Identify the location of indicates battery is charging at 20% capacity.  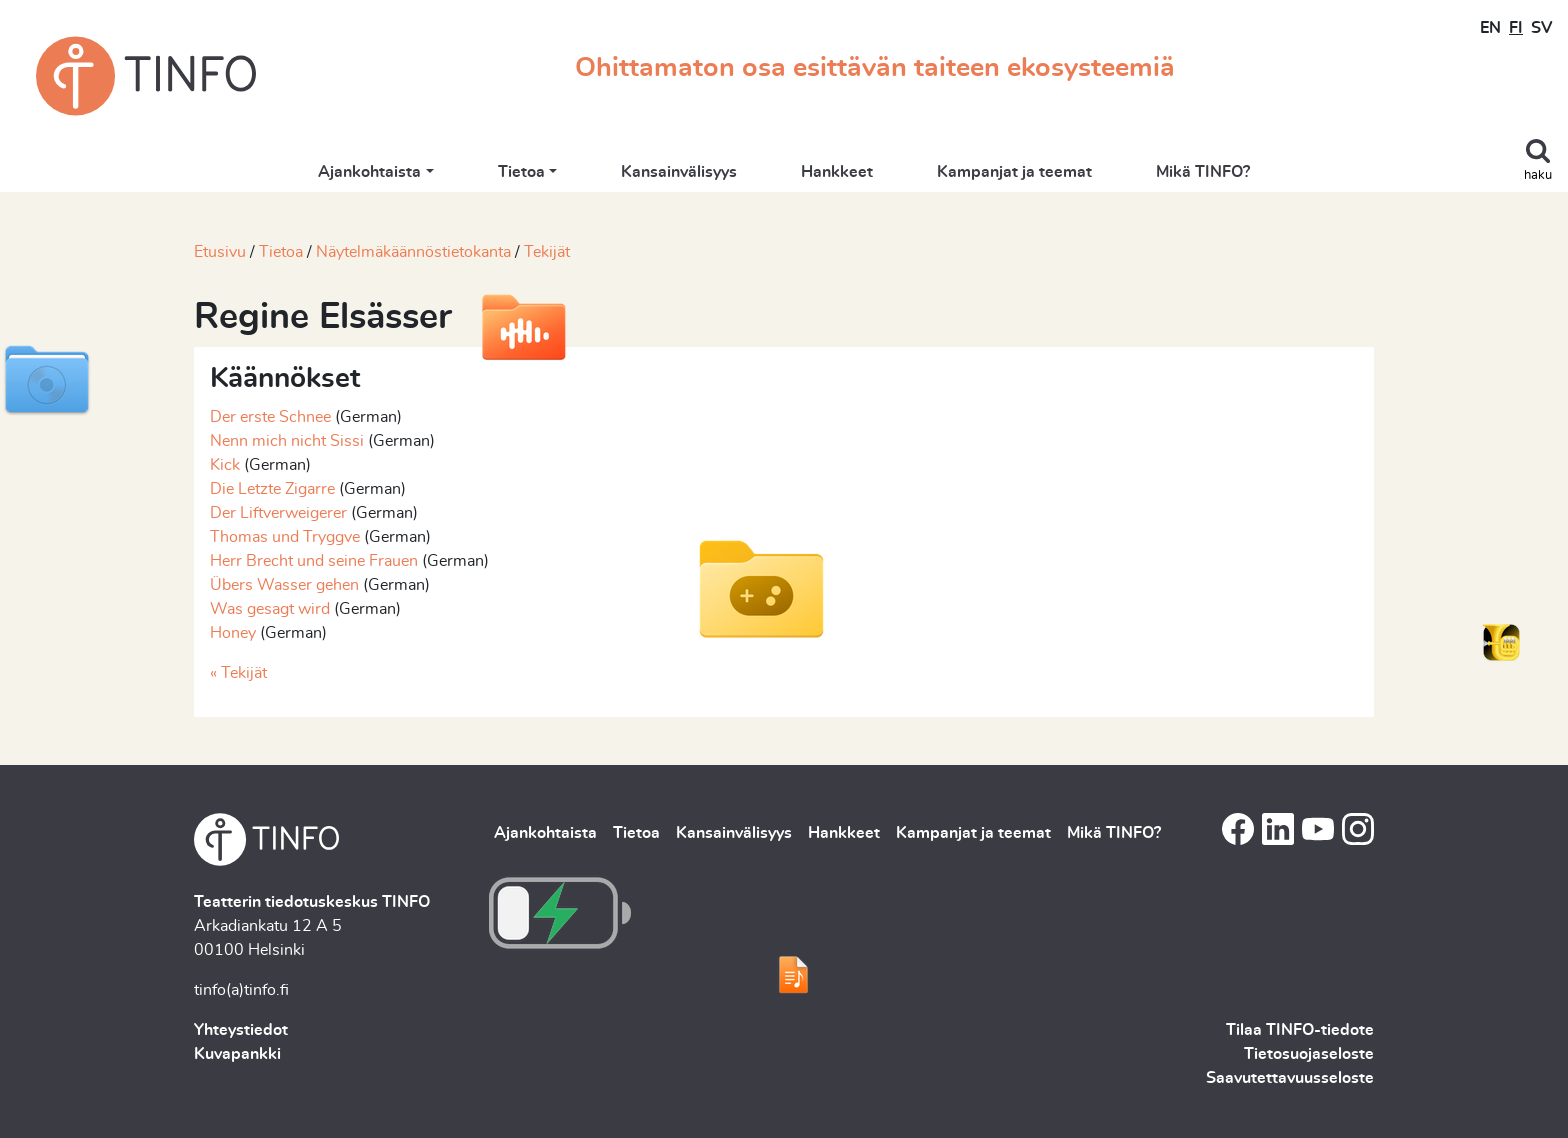
(560, 913).